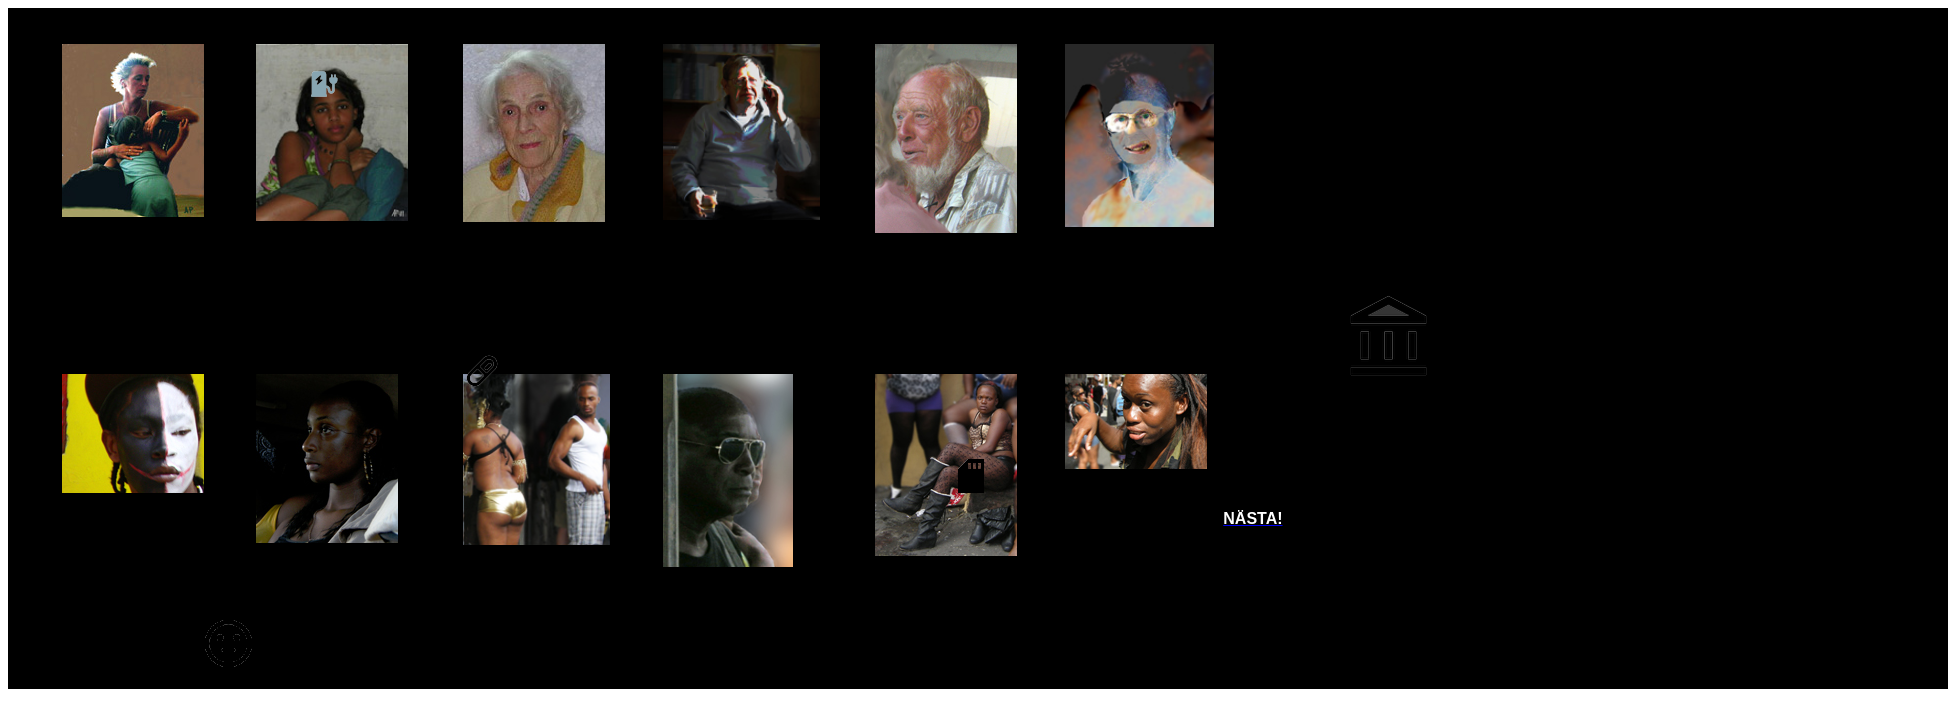  Describe the element at coordinates (228, 643) in the screenshot. I see `indicates neutral feedback or rating` at that location.